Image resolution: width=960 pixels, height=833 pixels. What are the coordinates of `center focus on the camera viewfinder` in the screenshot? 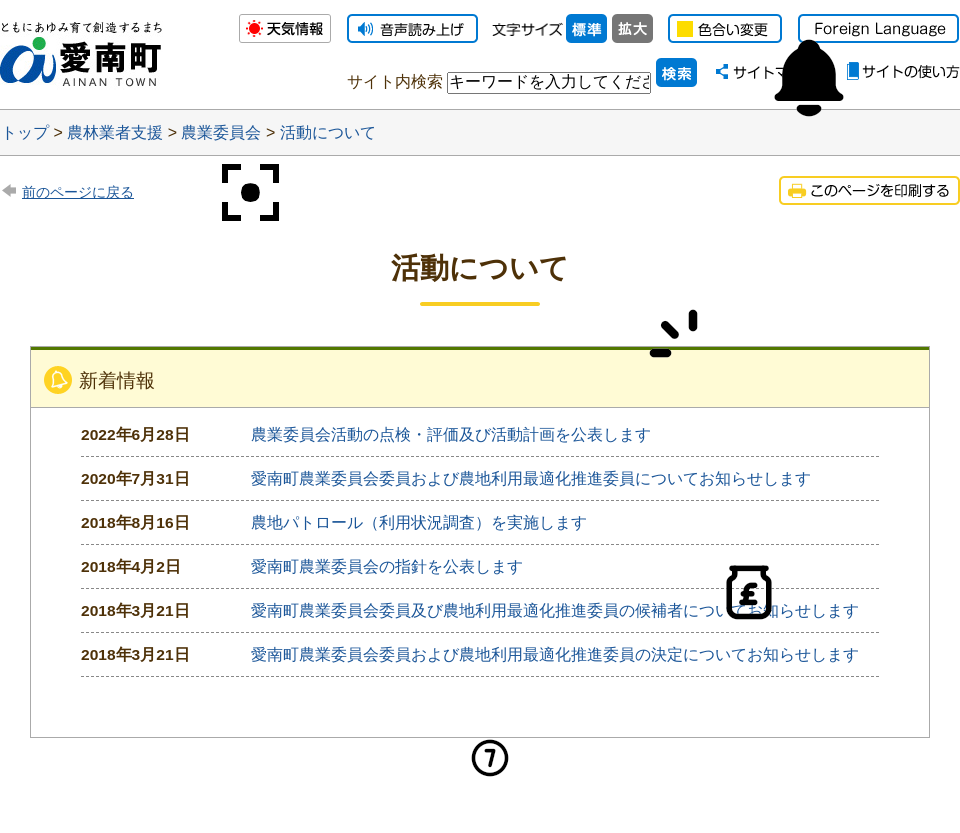 It's located at (250, 192).